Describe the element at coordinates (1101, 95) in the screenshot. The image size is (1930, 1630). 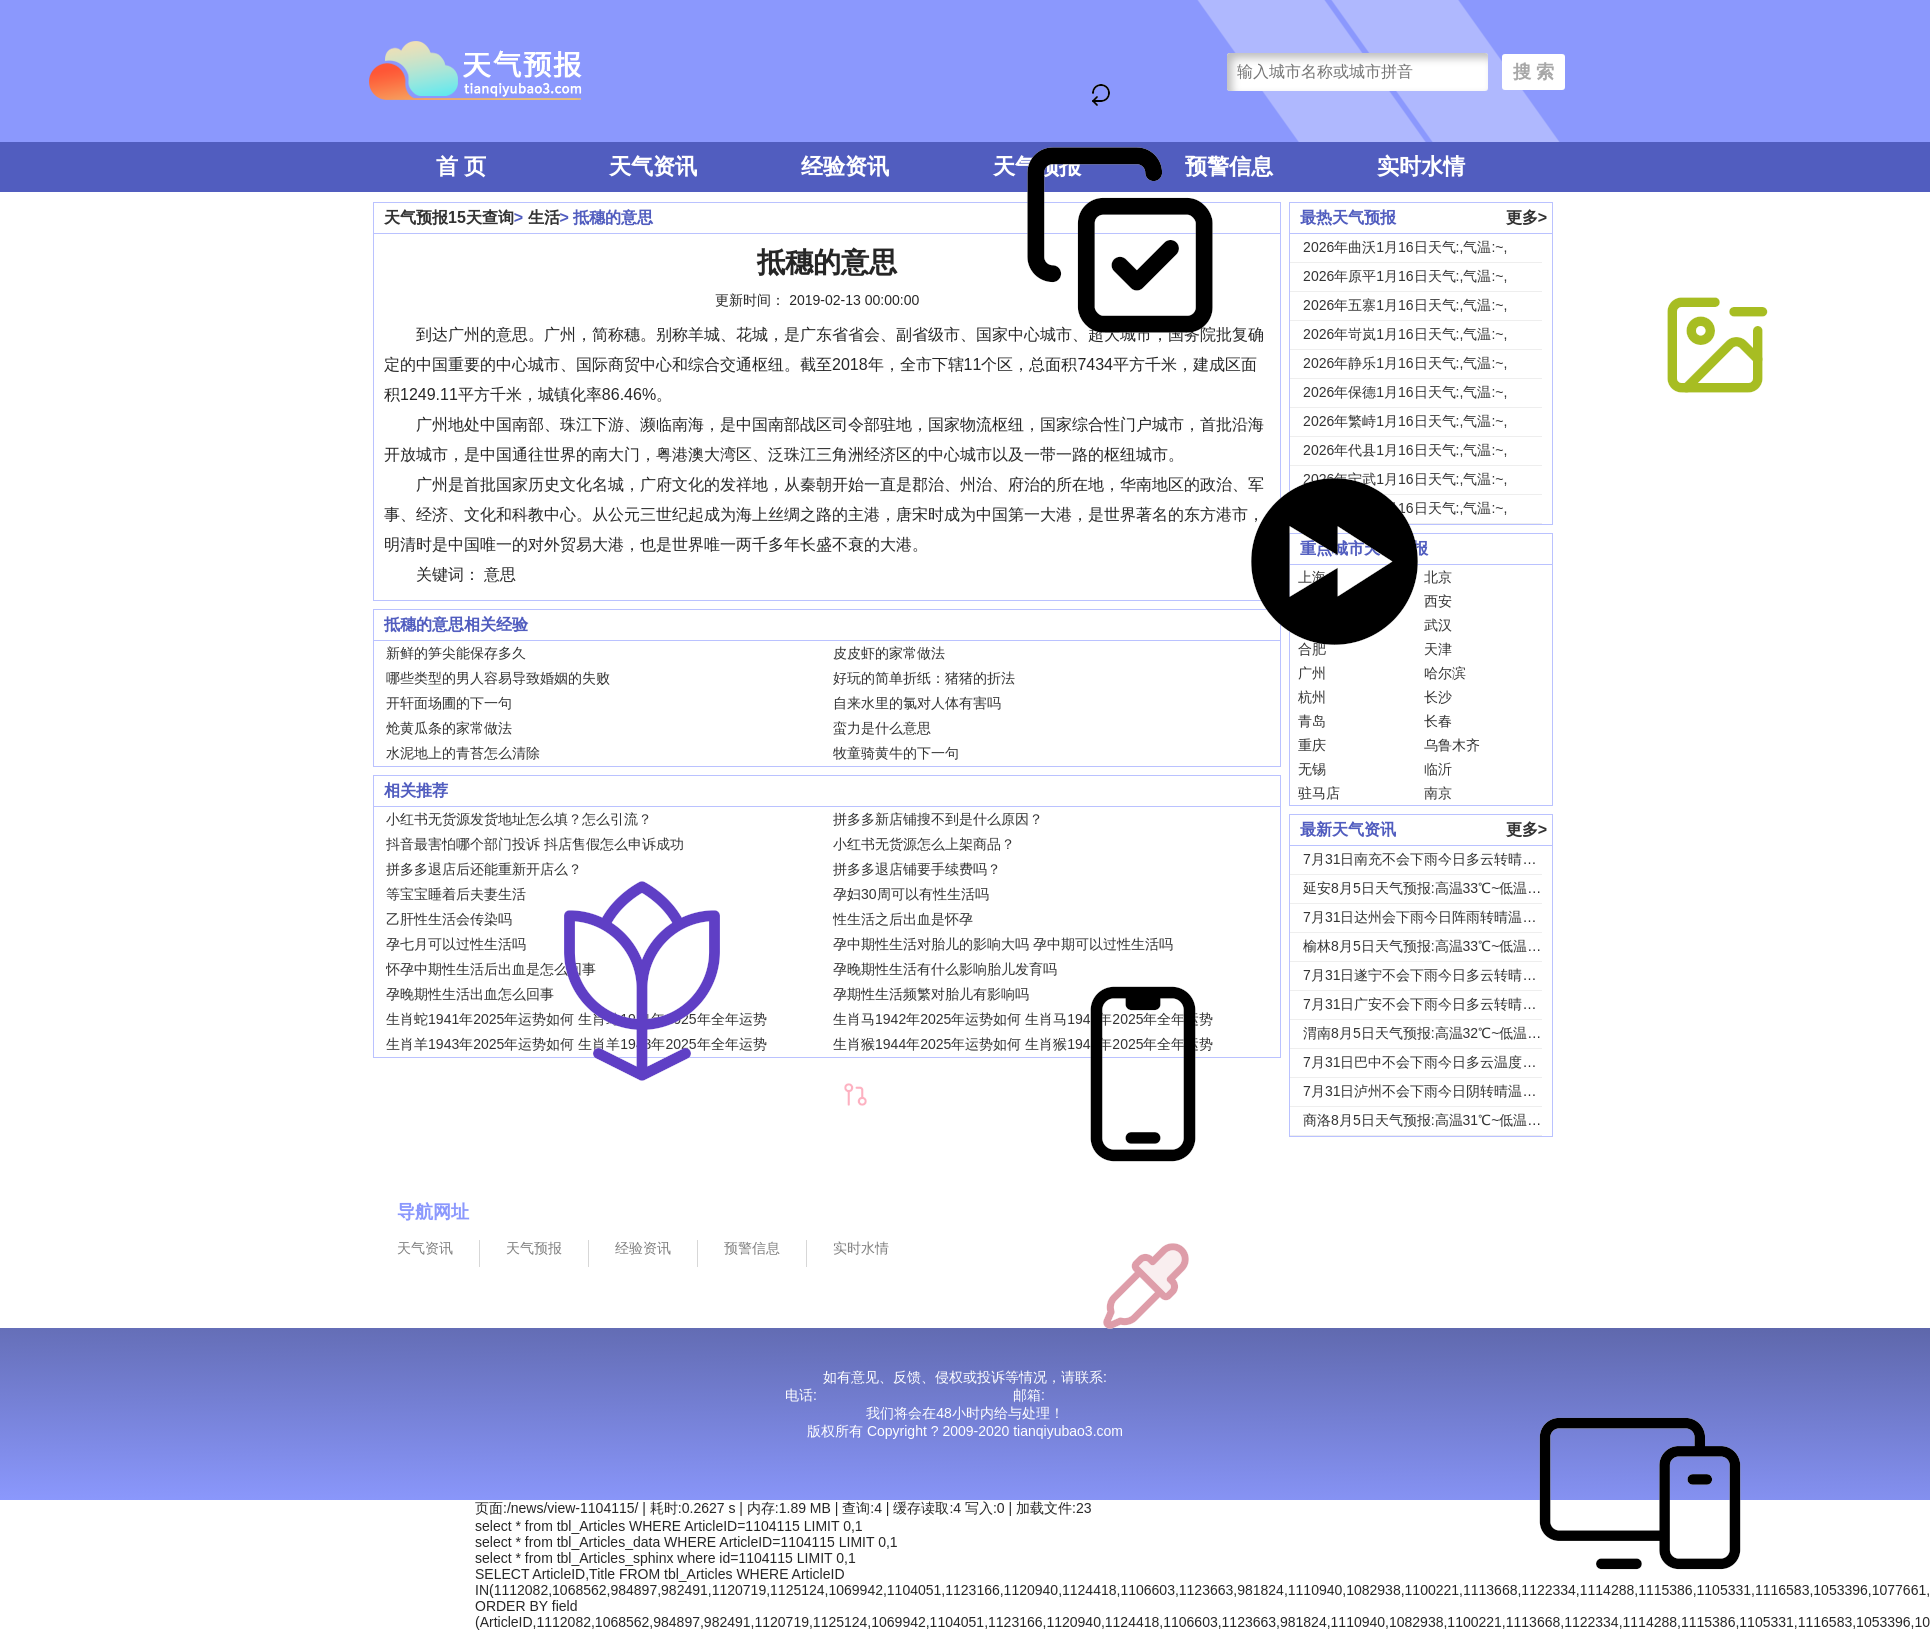
I see `repeat or iterate through a process` at that location.